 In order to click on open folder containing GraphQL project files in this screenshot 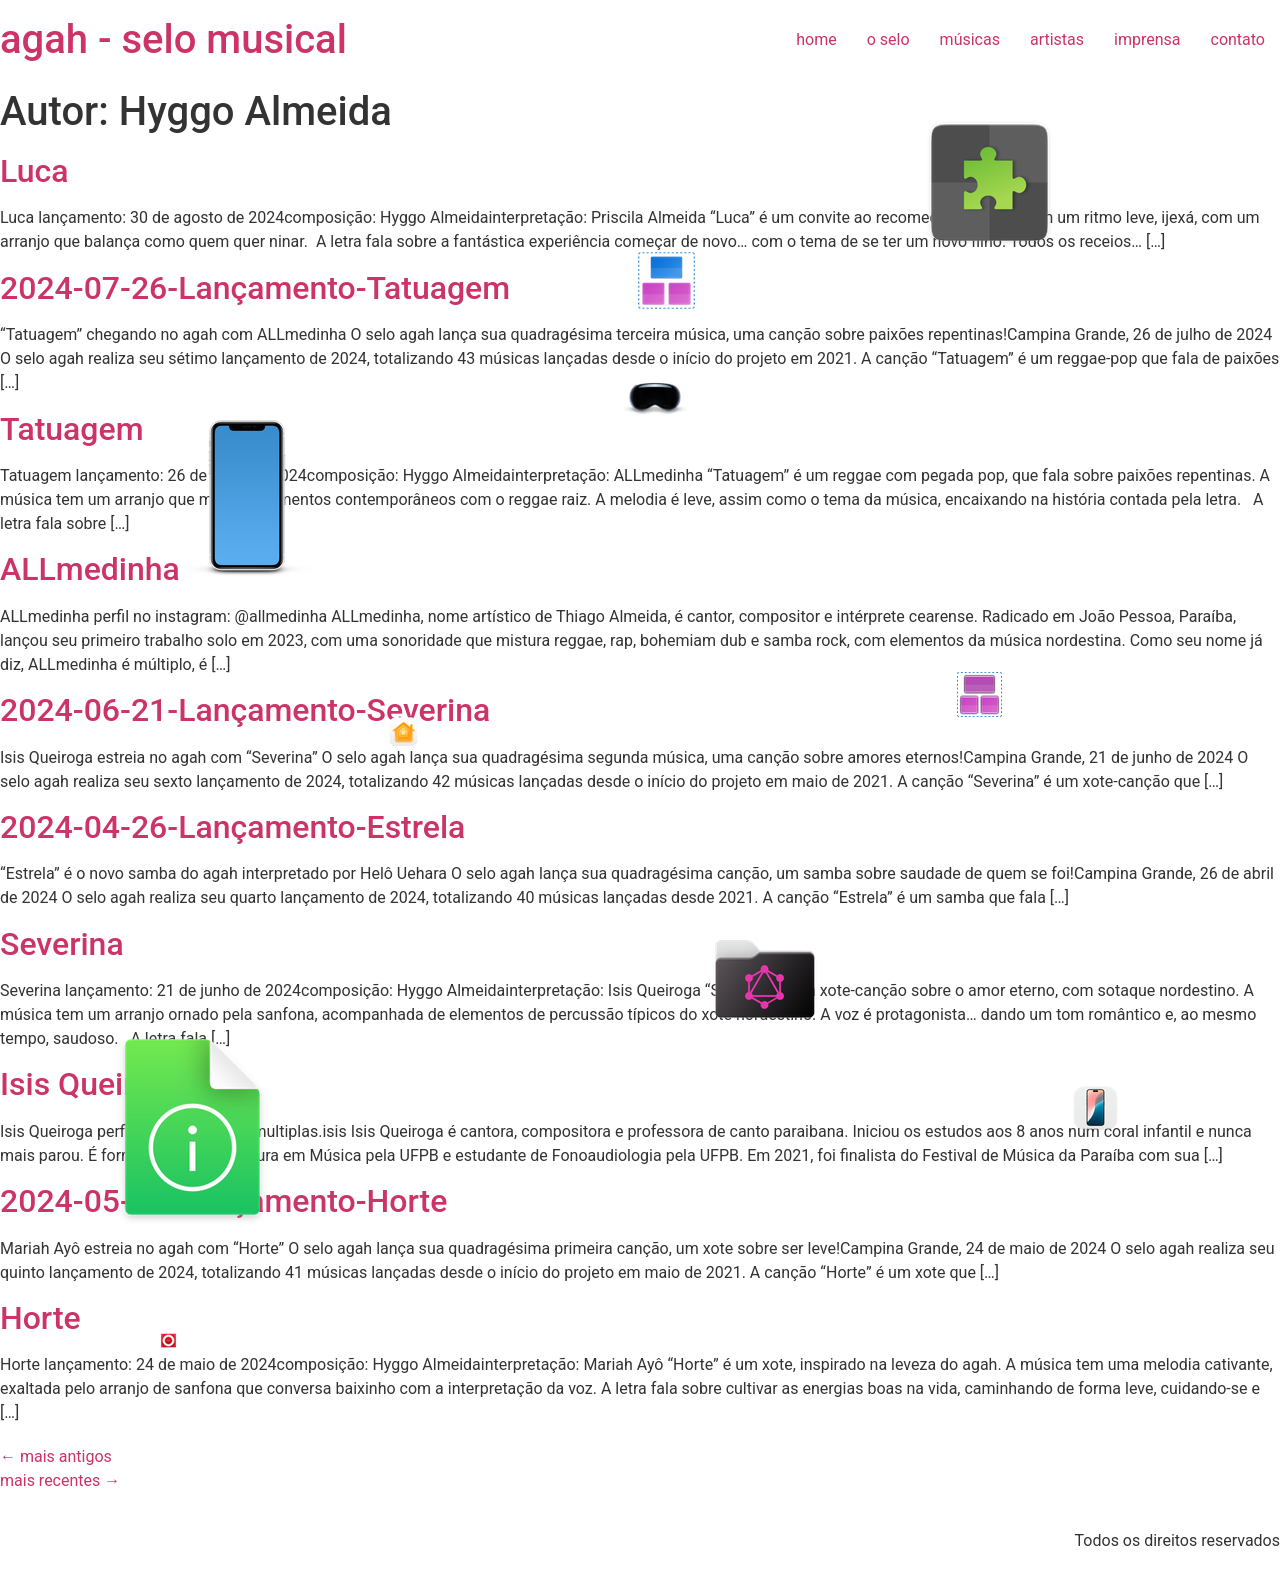, I will do `click(764, 981)`.